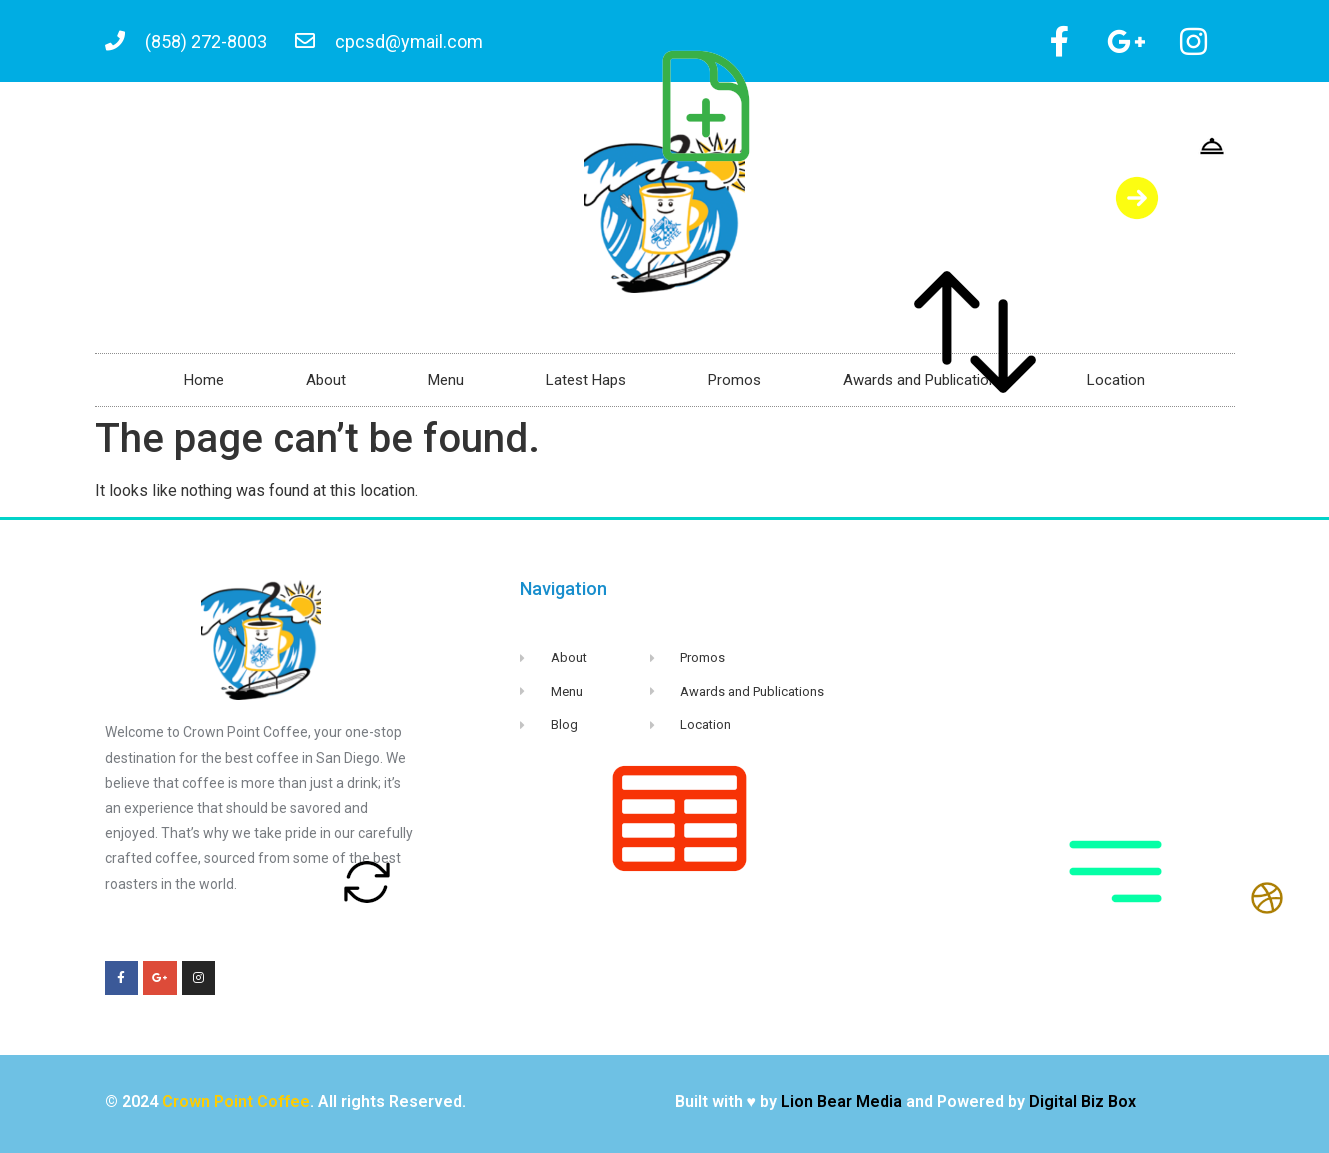 Image resolution: width=1329 pixels, height=1153 pixels. I want to click on visit dribbble profile or portfolio, so click(1267, 898).